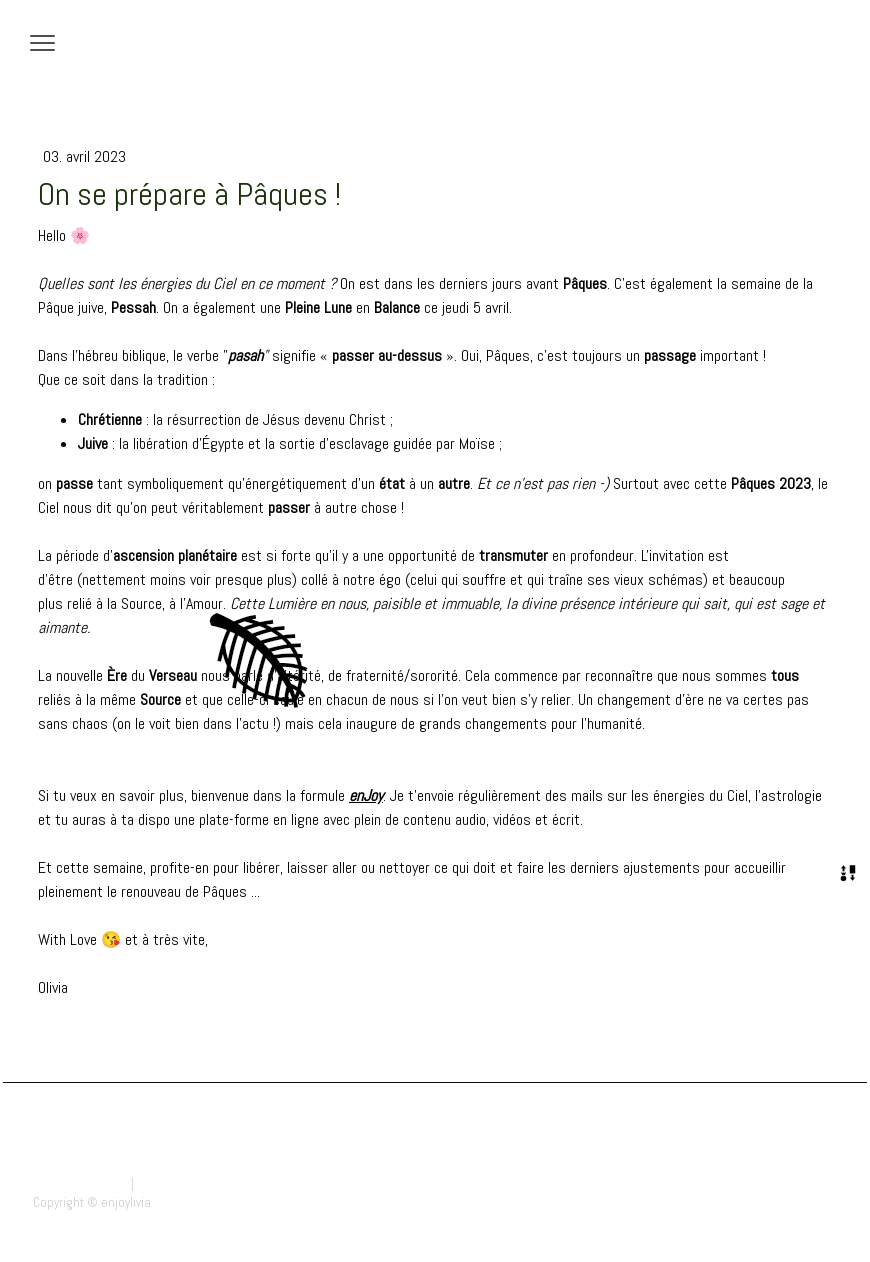 The image size is (870, 1262). What do you see at coordinates (258, 660) in the screenshot?
I see `indicates autumn or seasonal theme` at bounding box center [258, 660].